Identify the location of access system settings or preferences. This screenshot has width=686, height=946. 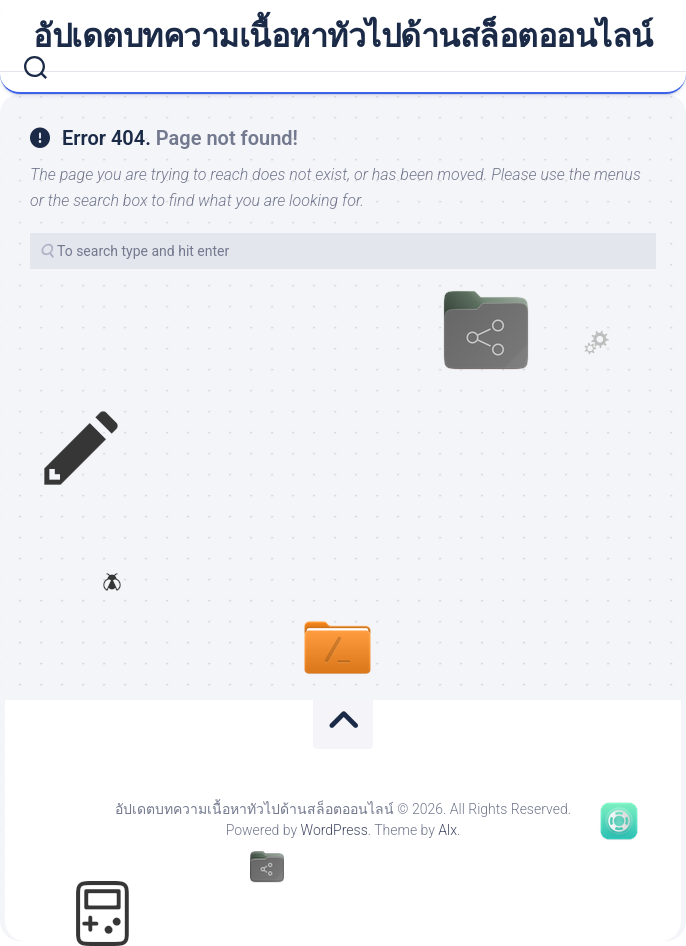
(596, 343).